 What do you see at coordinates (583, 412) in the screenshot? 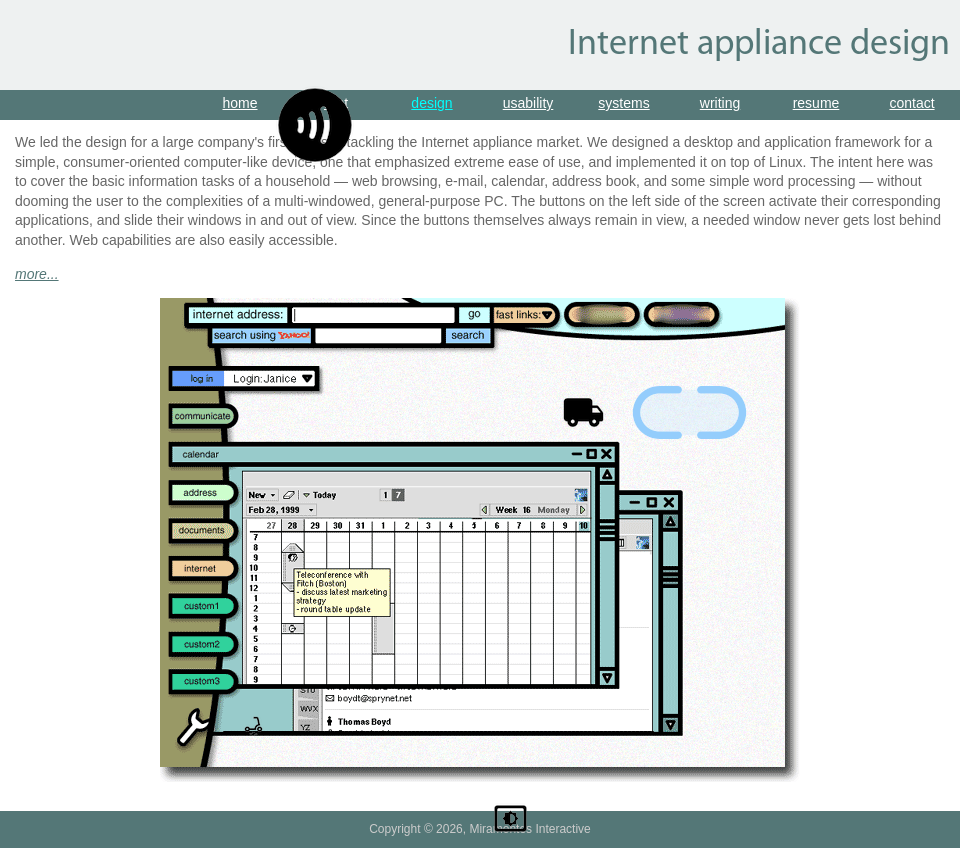
I see `track your delivery status` at bounding box center [583, 412].